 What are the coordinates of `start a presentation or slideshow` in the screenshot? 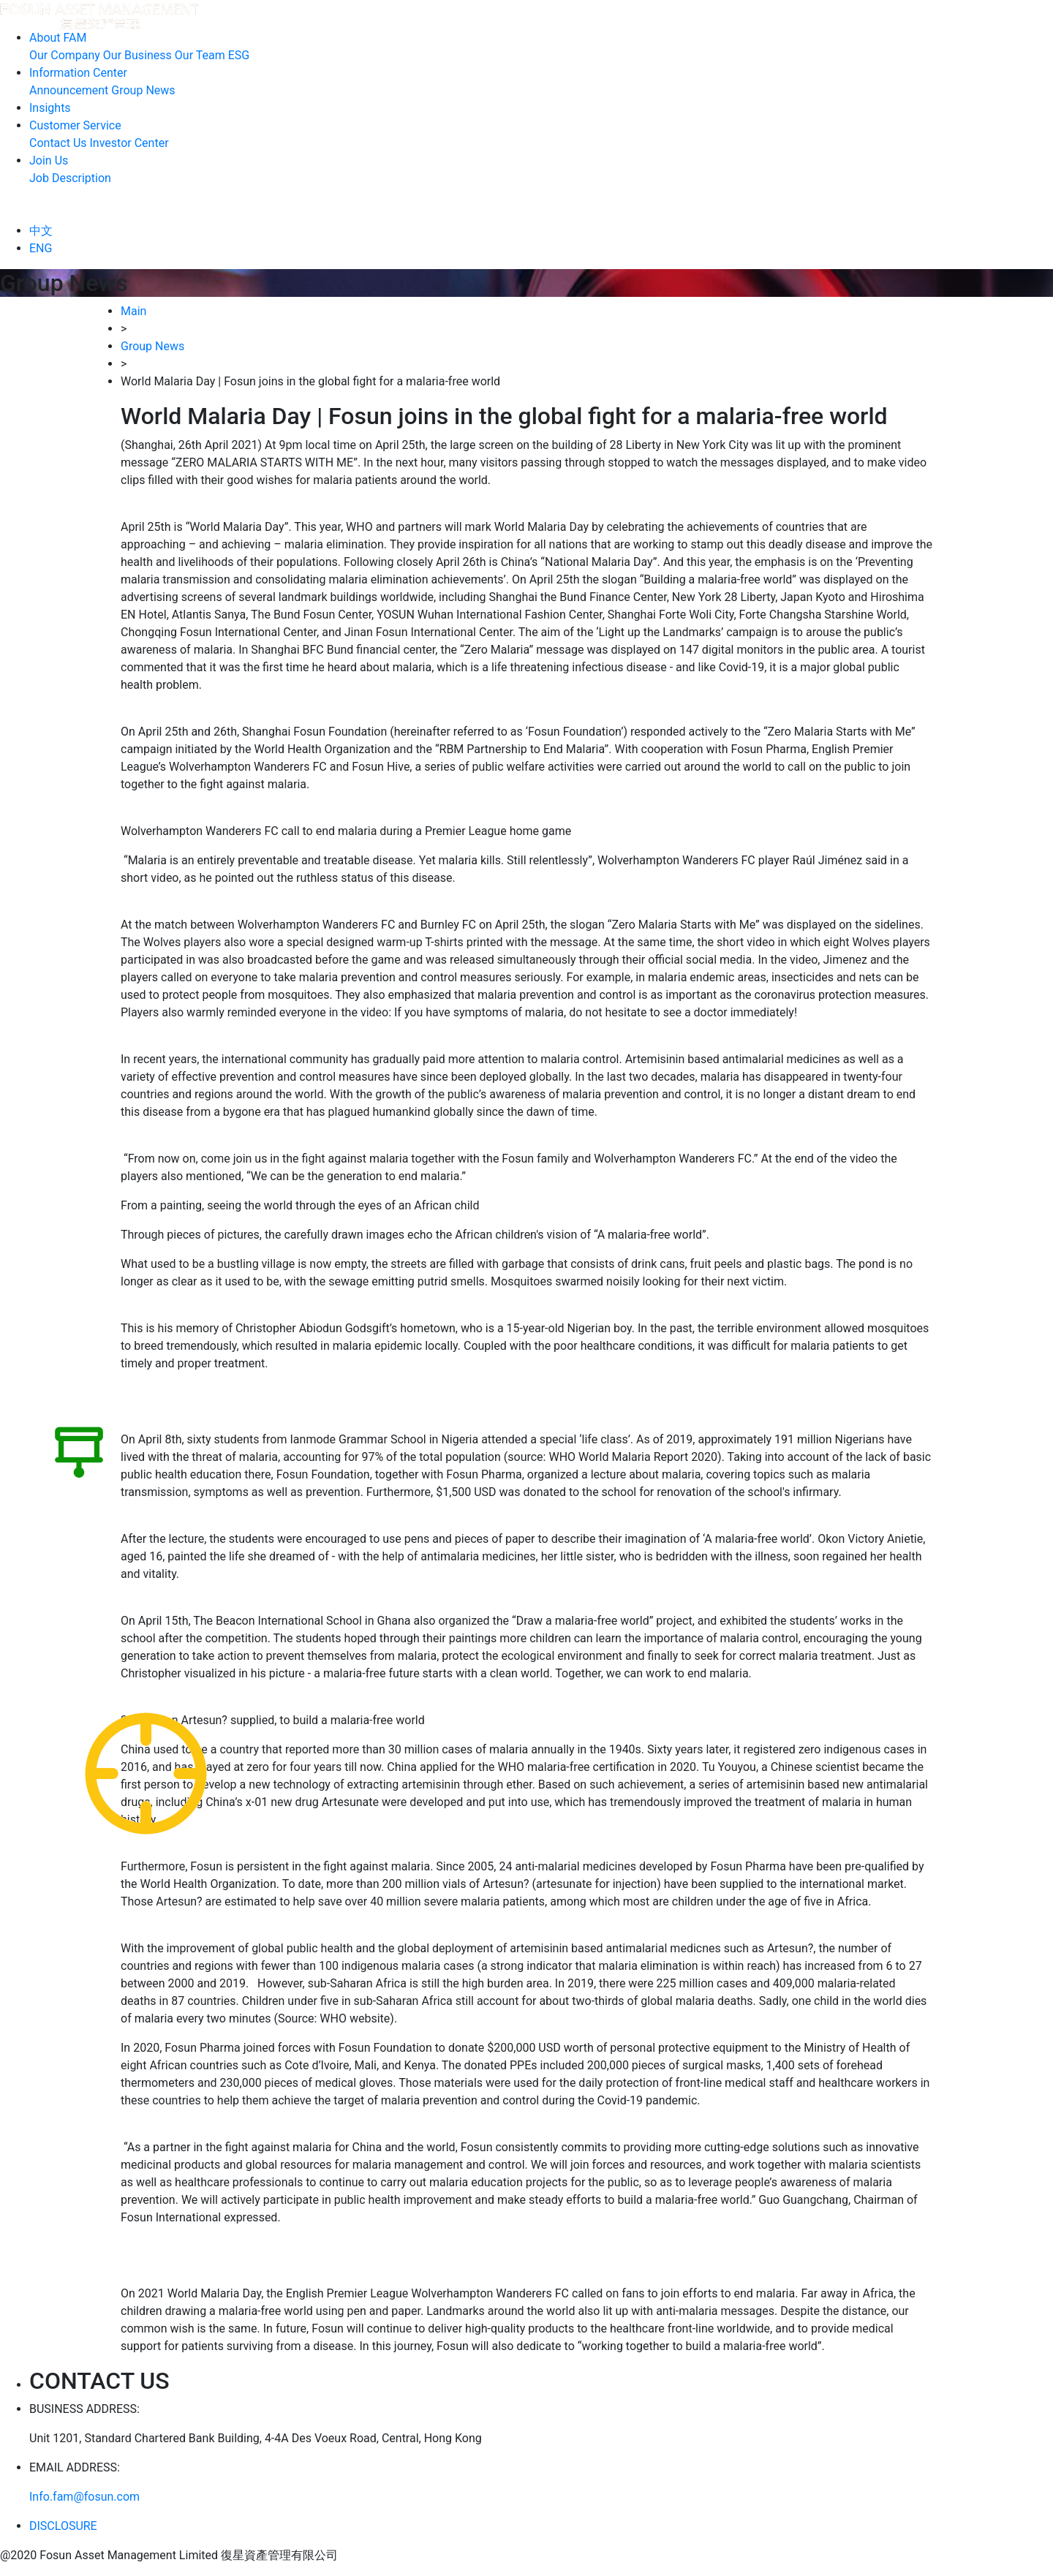 It's located at (79, 1449).